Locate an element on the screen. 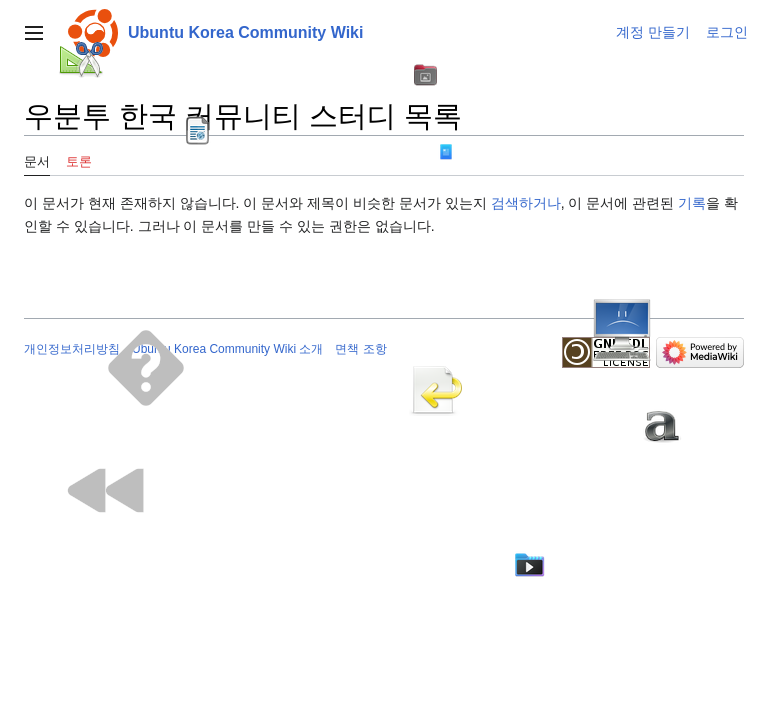 Image resolution: width=768 pixels, height=720 pixels. open pictures folder is located at coordinates (425, 74).